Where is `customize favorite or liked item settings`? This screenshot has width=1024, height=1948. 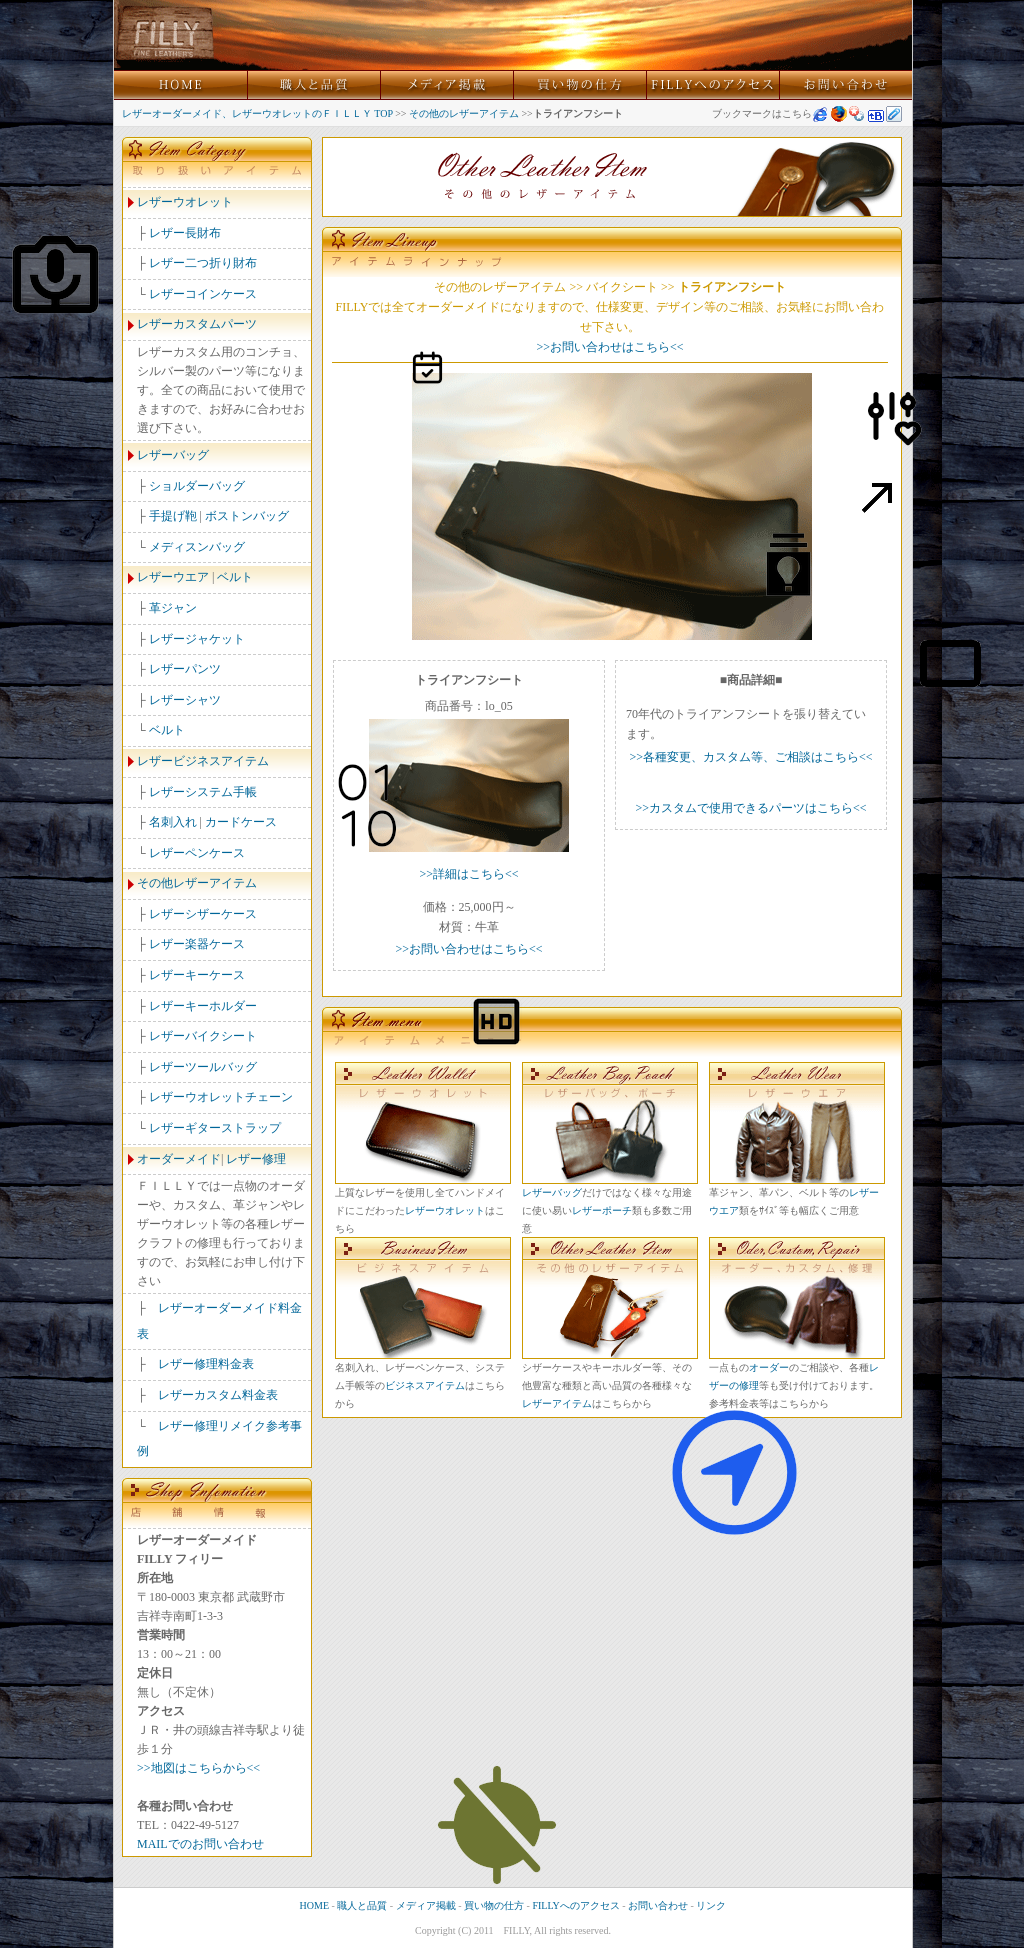 customize favorite or liked item settings is located at coordinates (892, 416).